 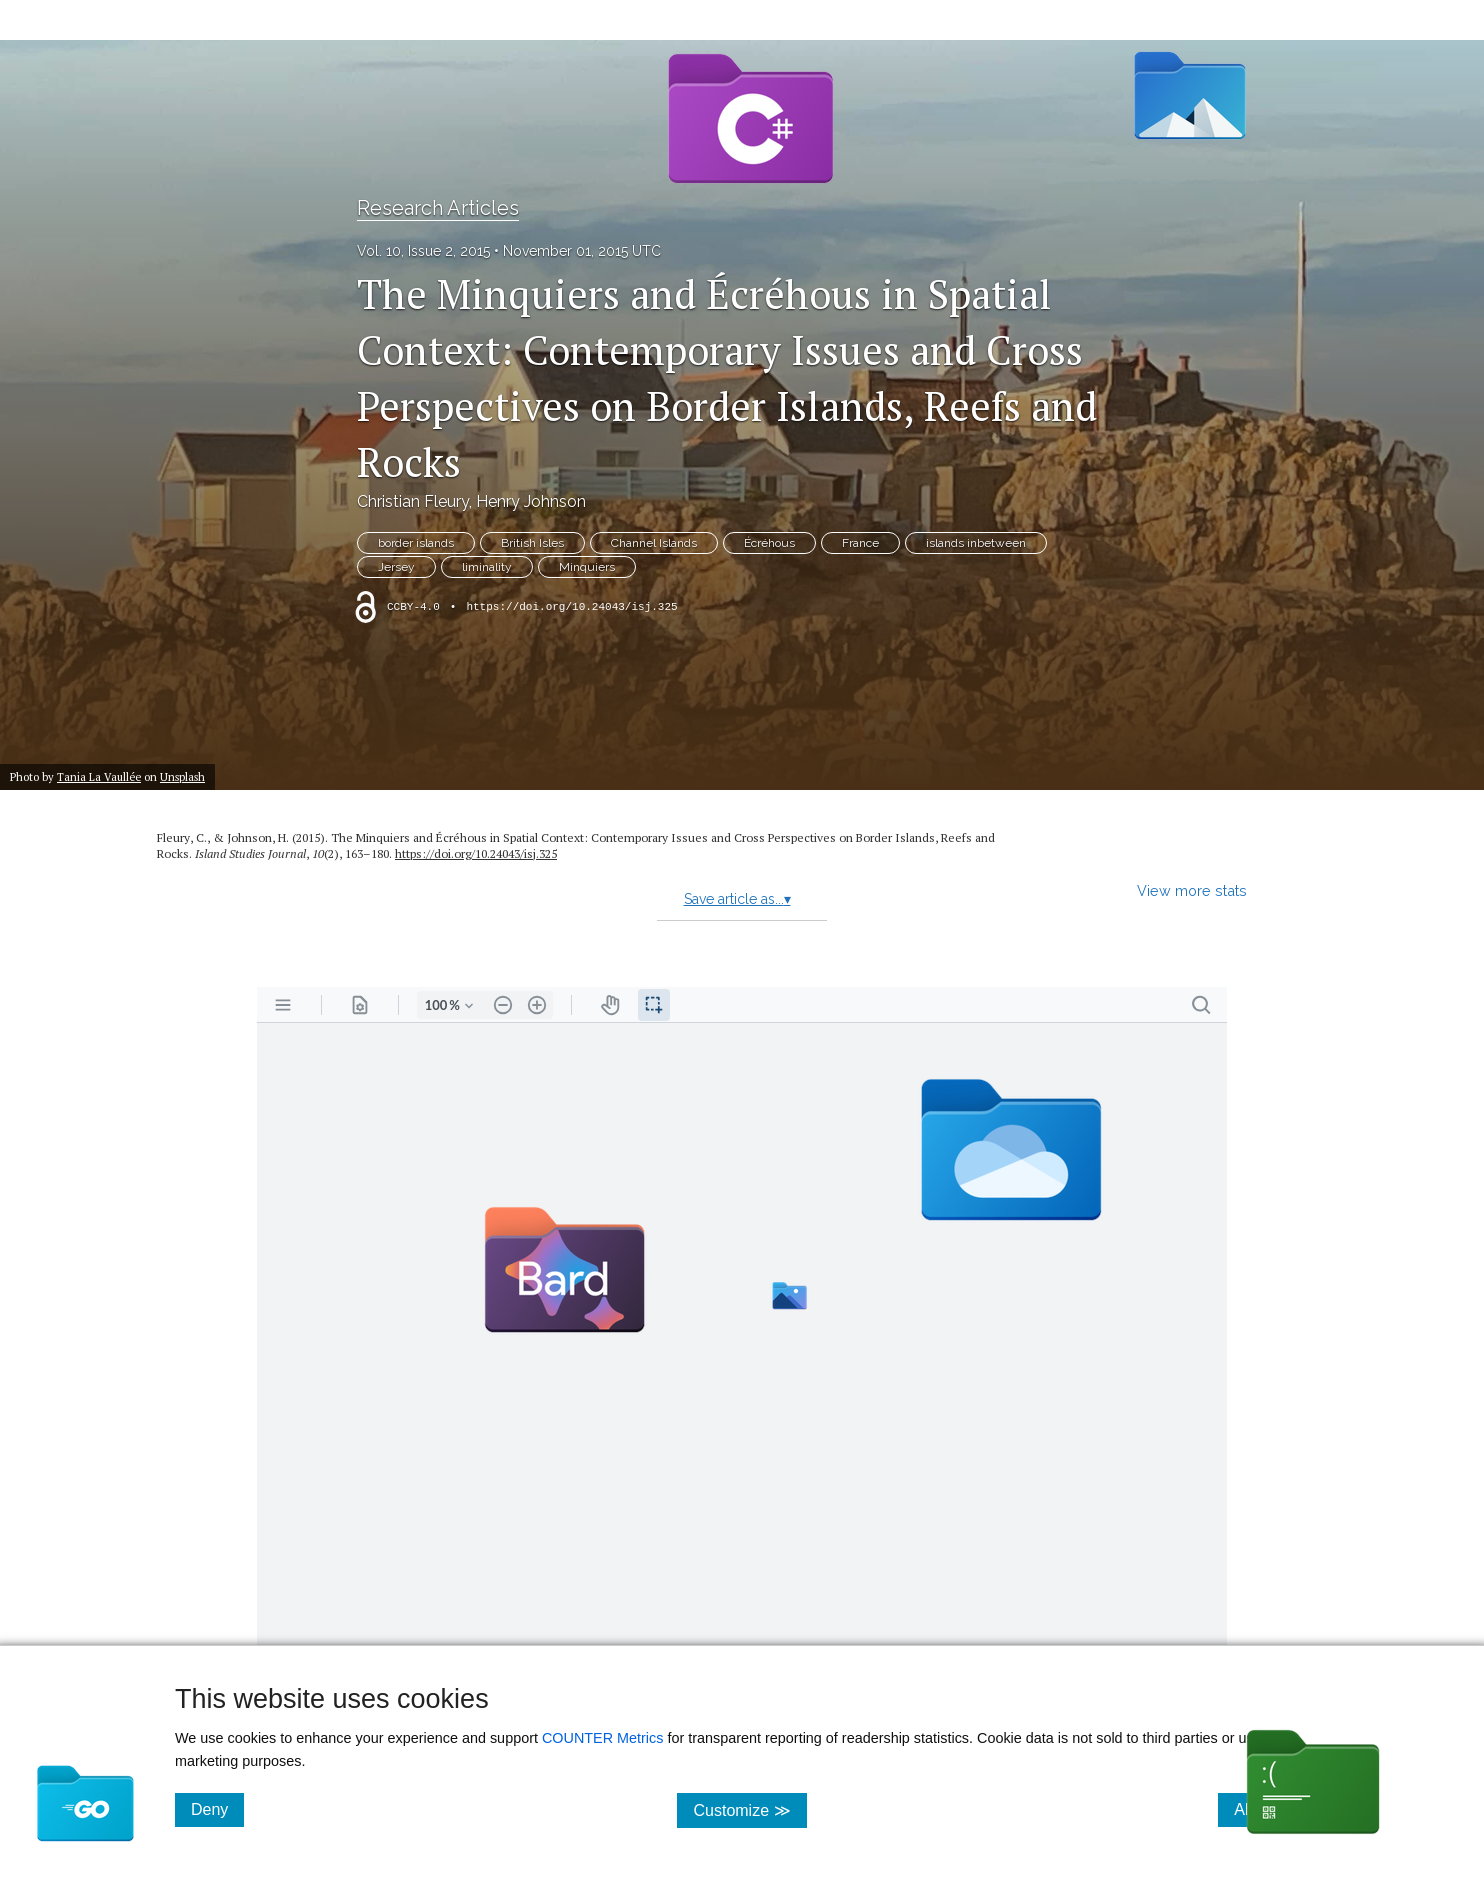 I want to click on folder containing Google Bard AI files, so click(x=564, y=1274).